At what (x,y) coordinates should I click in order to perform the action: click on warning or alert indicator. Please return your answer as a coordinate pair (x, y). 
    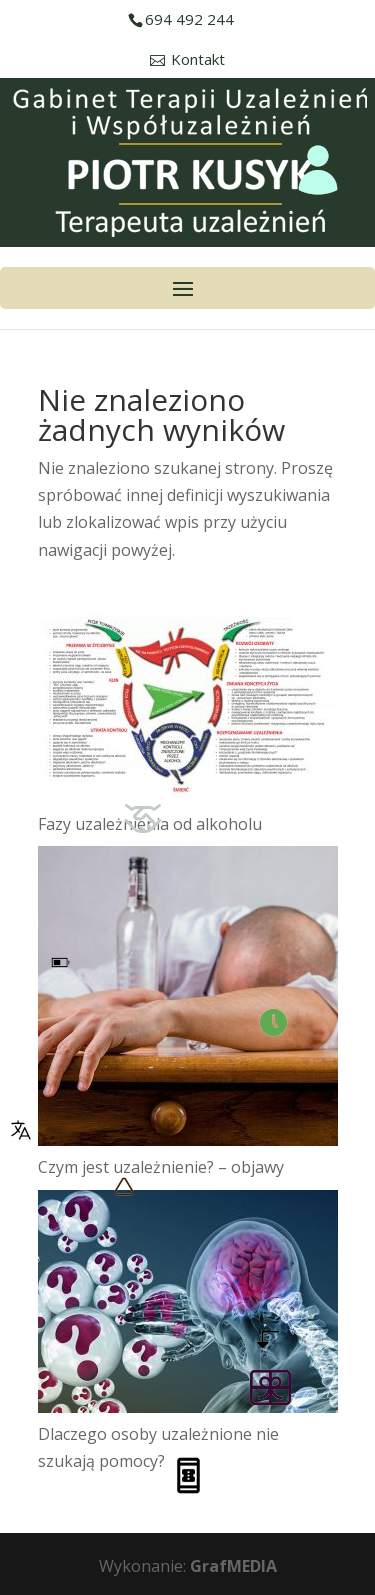
    Looking at the image, I should click on (124, 1187).